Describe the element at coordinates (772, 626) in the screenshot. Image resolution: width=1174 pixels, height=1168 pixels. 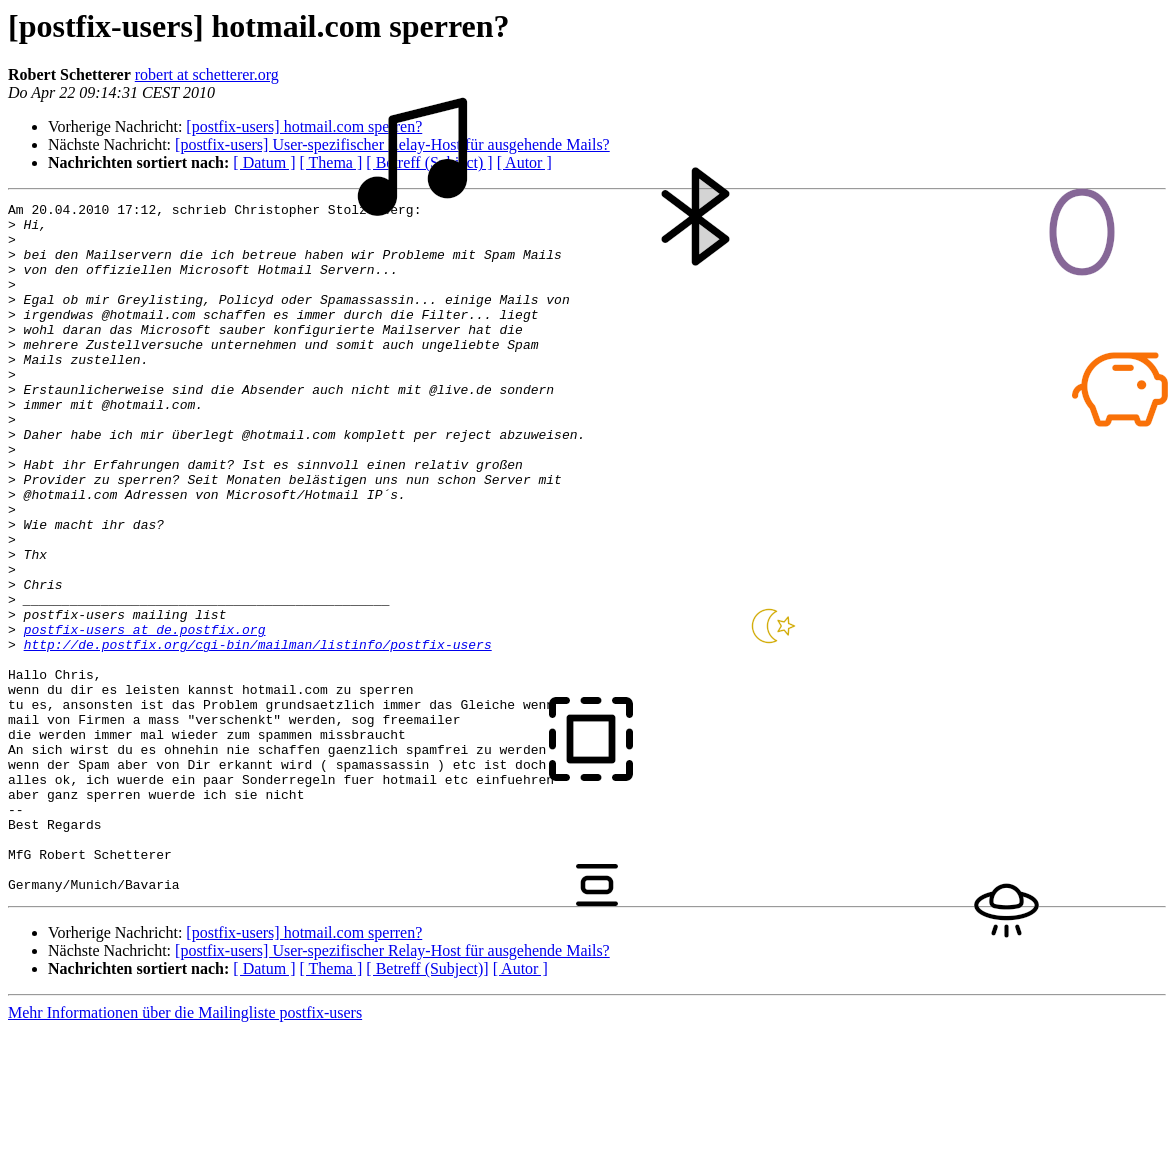
I see `indicates islamic religious content or settings` at that location.